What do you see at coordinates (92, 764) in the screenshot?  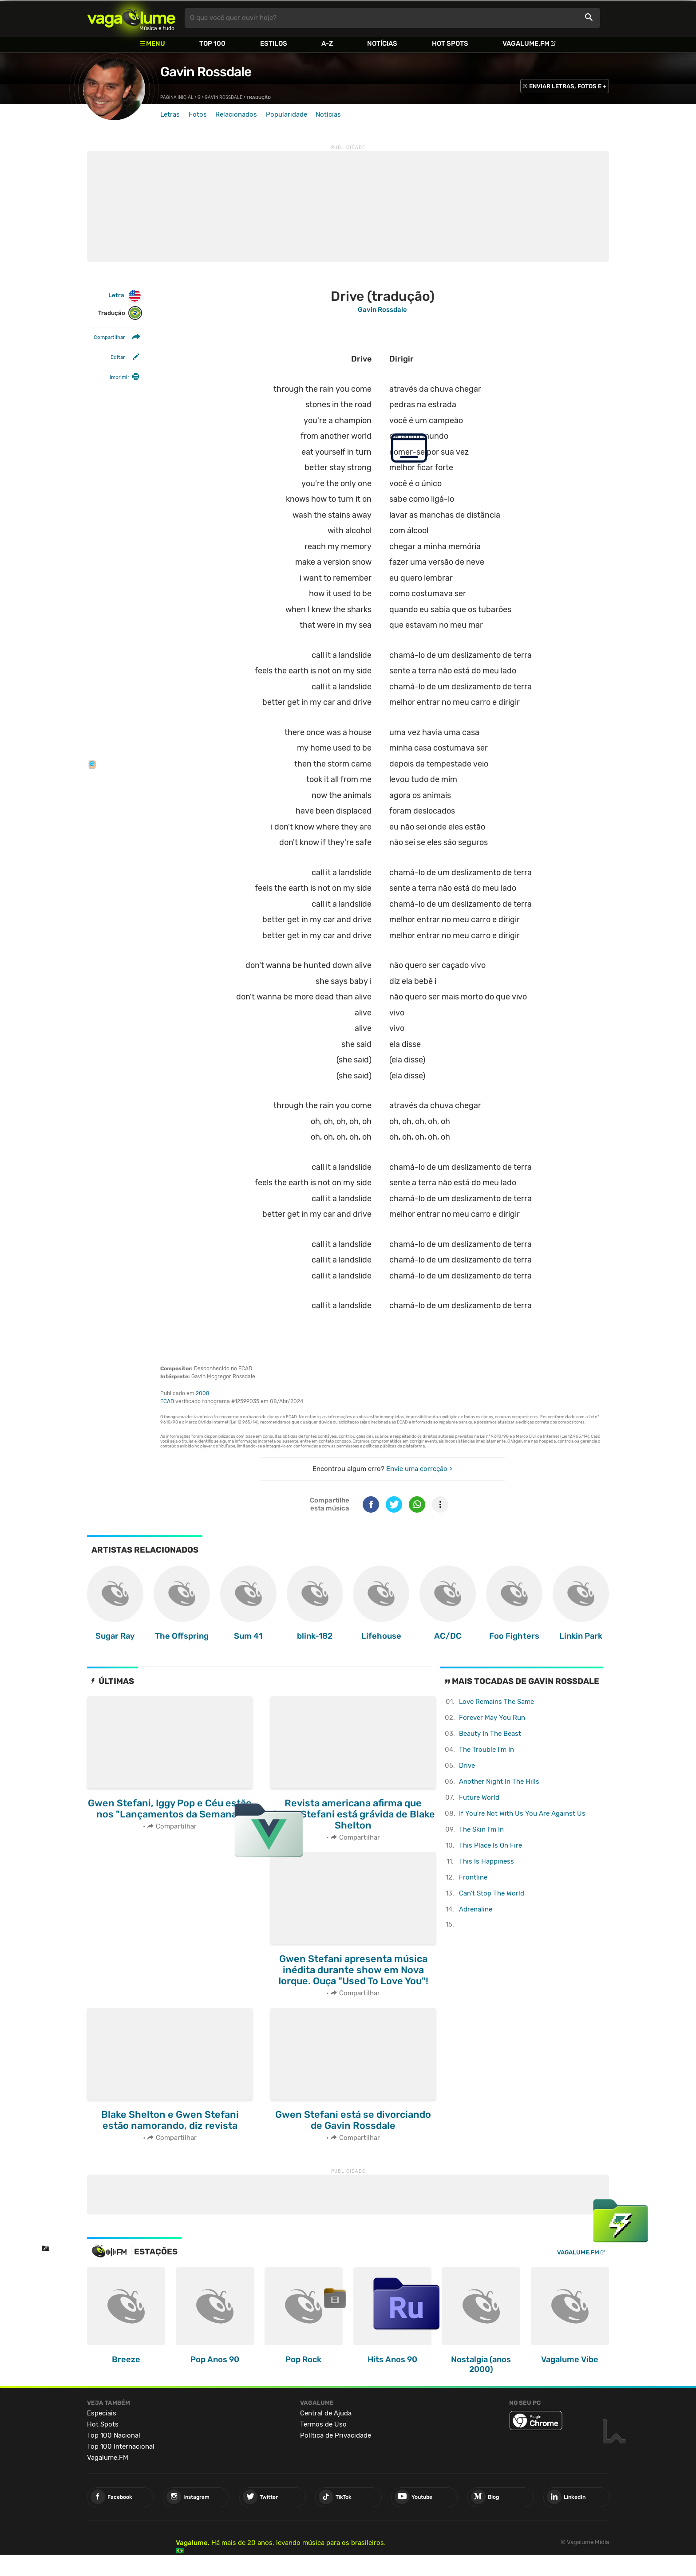 I see `system package updates available` at bounding box center [92, 764].